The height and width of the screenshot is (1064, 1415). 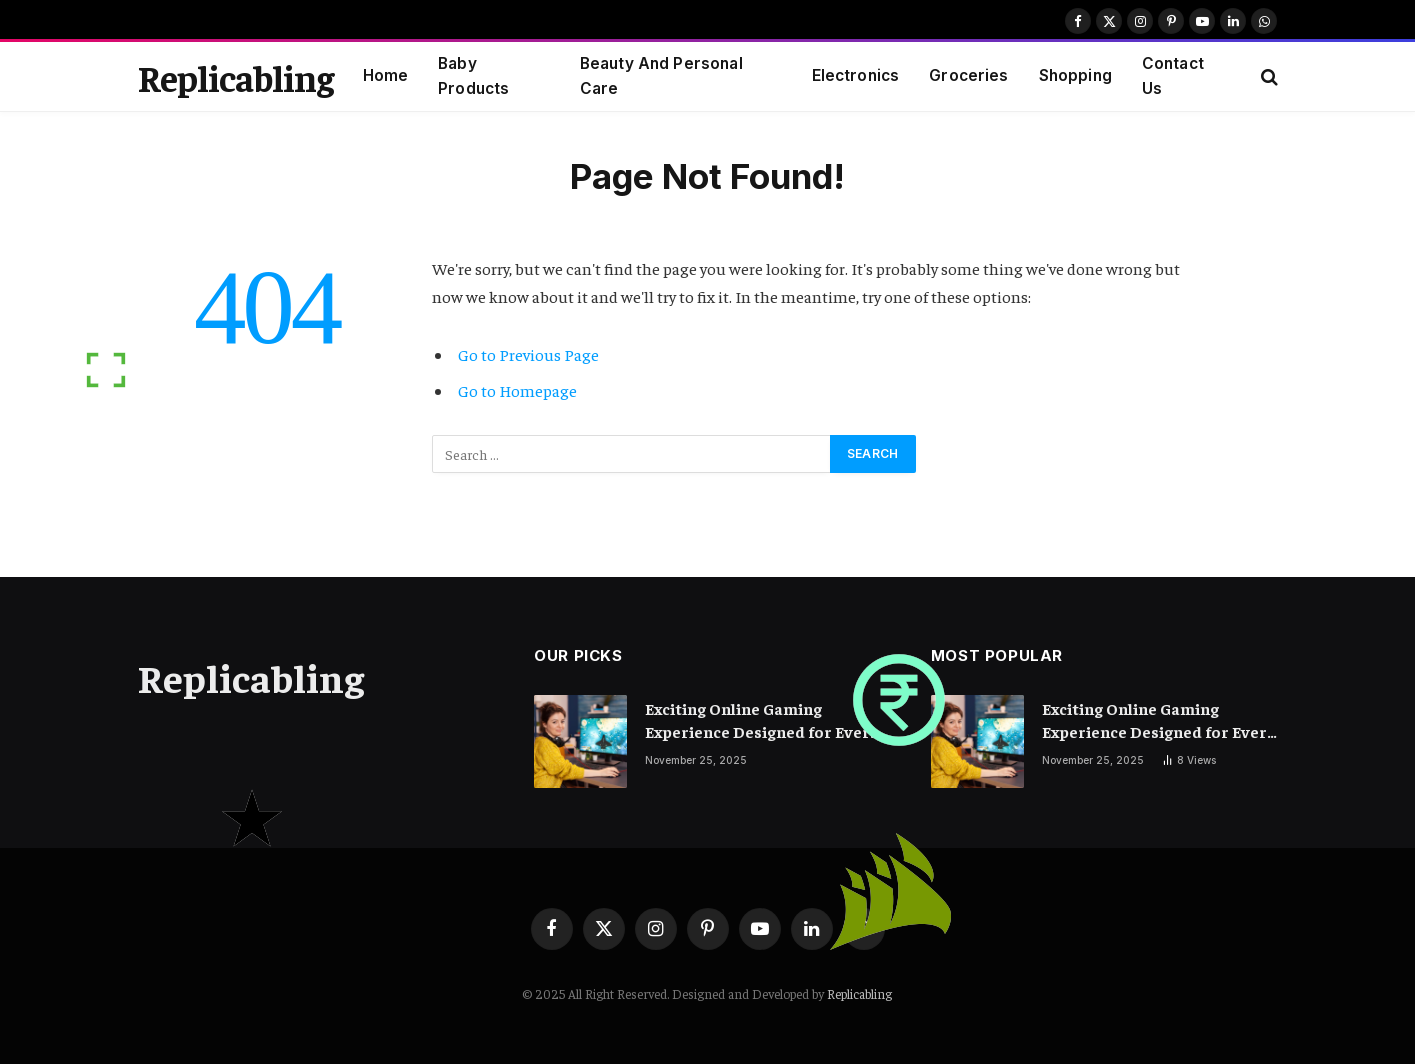 I want to click on open the Macy's app or website, so click(x=252, y=818).